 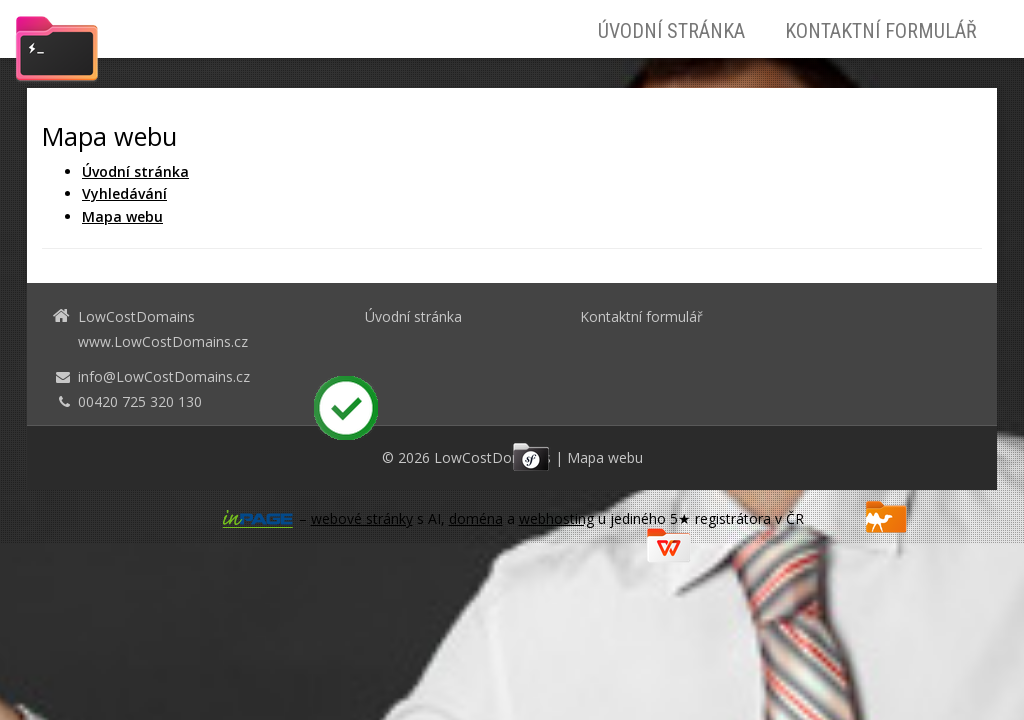 I want to click on folder containing OCaml programming files, so click(x=886, y=518).